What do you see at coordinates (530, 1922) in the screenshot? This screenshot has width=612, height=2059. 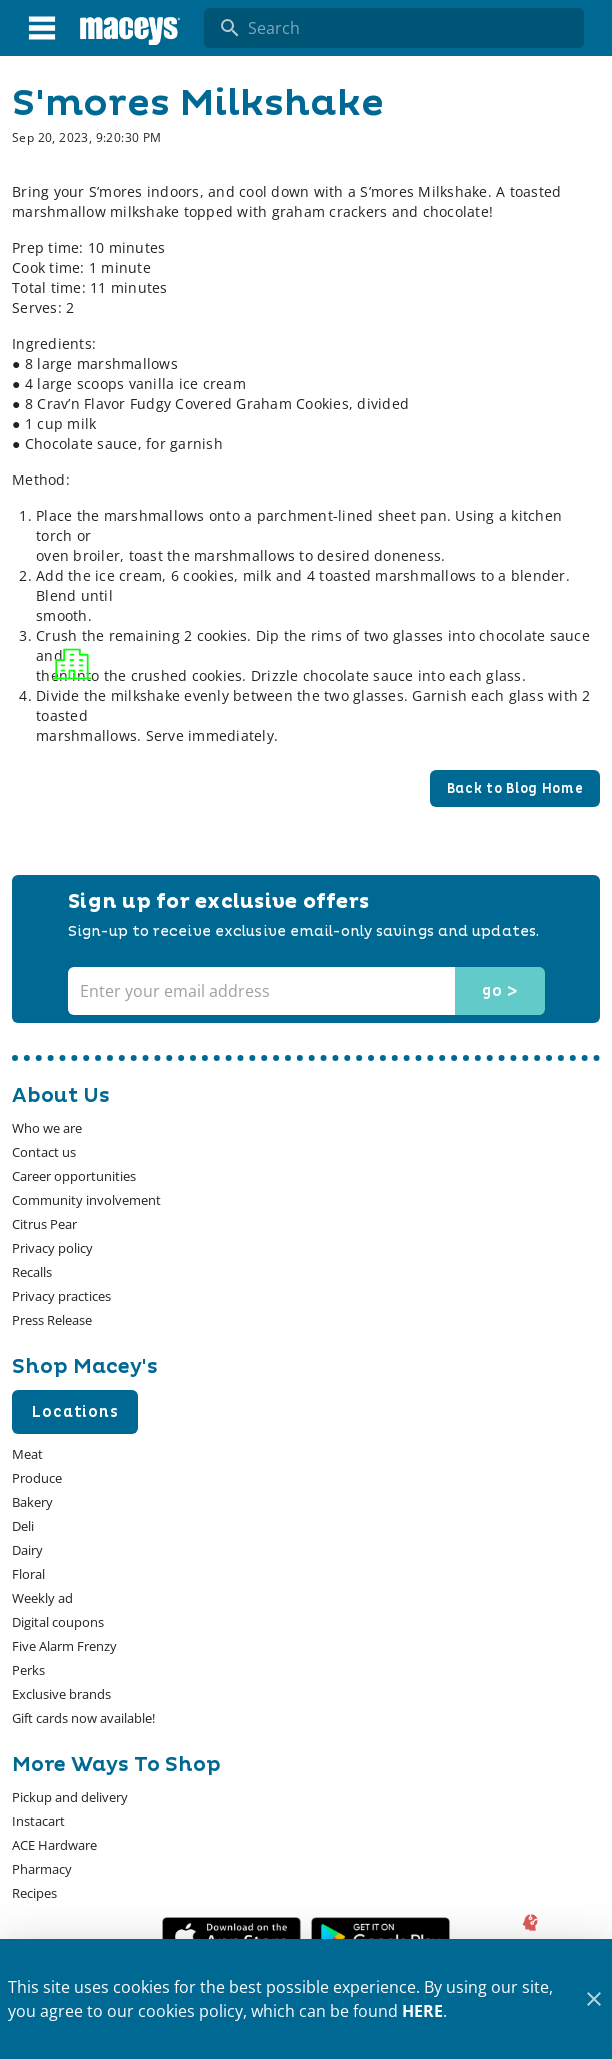 I see `access AI or machine learning features` at bounding box center [530, 1922].